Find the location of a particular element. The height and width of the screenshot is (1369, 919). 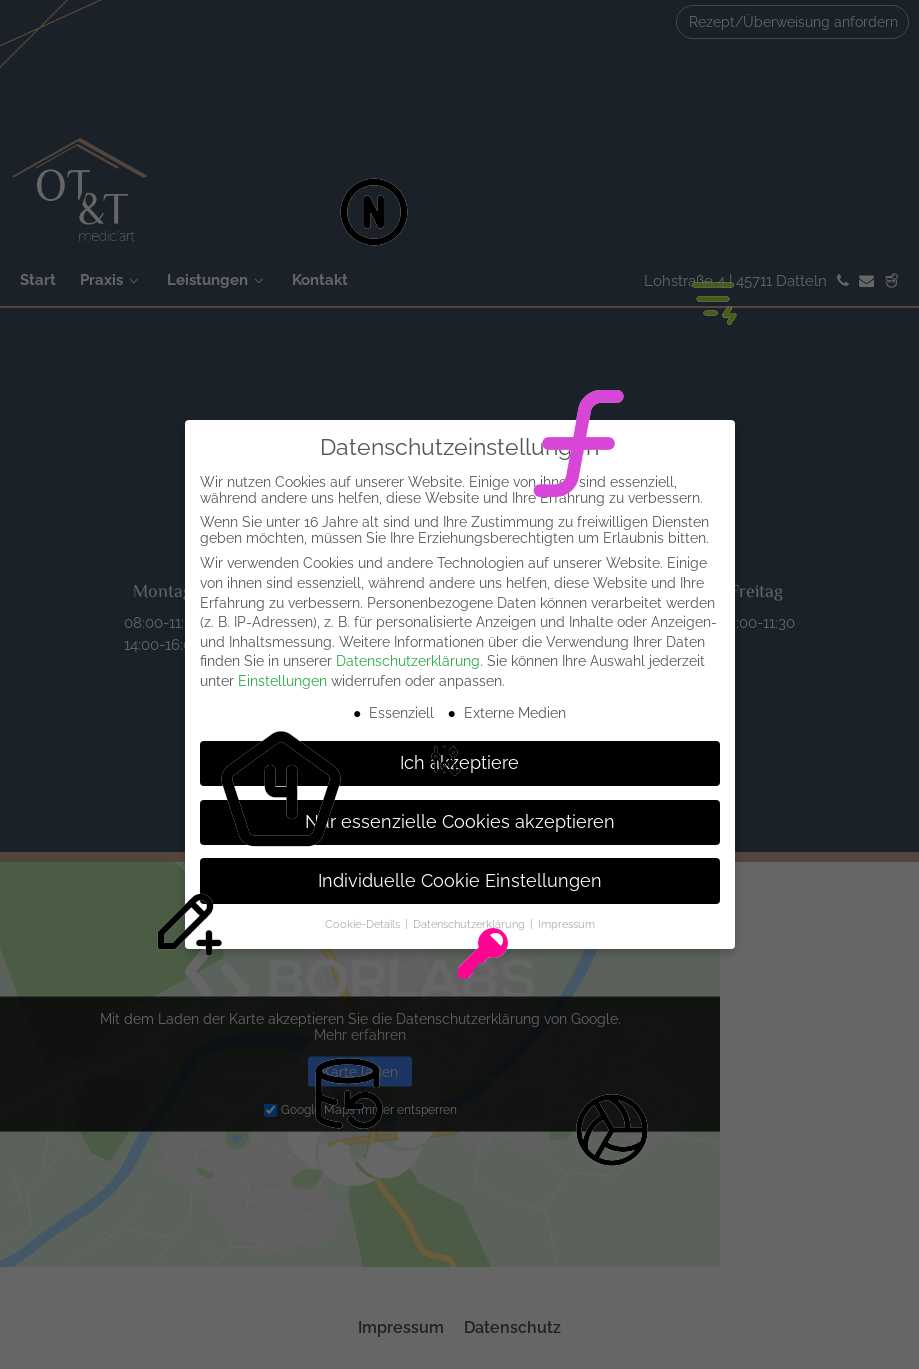

adjust settings or preferences is located at coordinates (444, 759).